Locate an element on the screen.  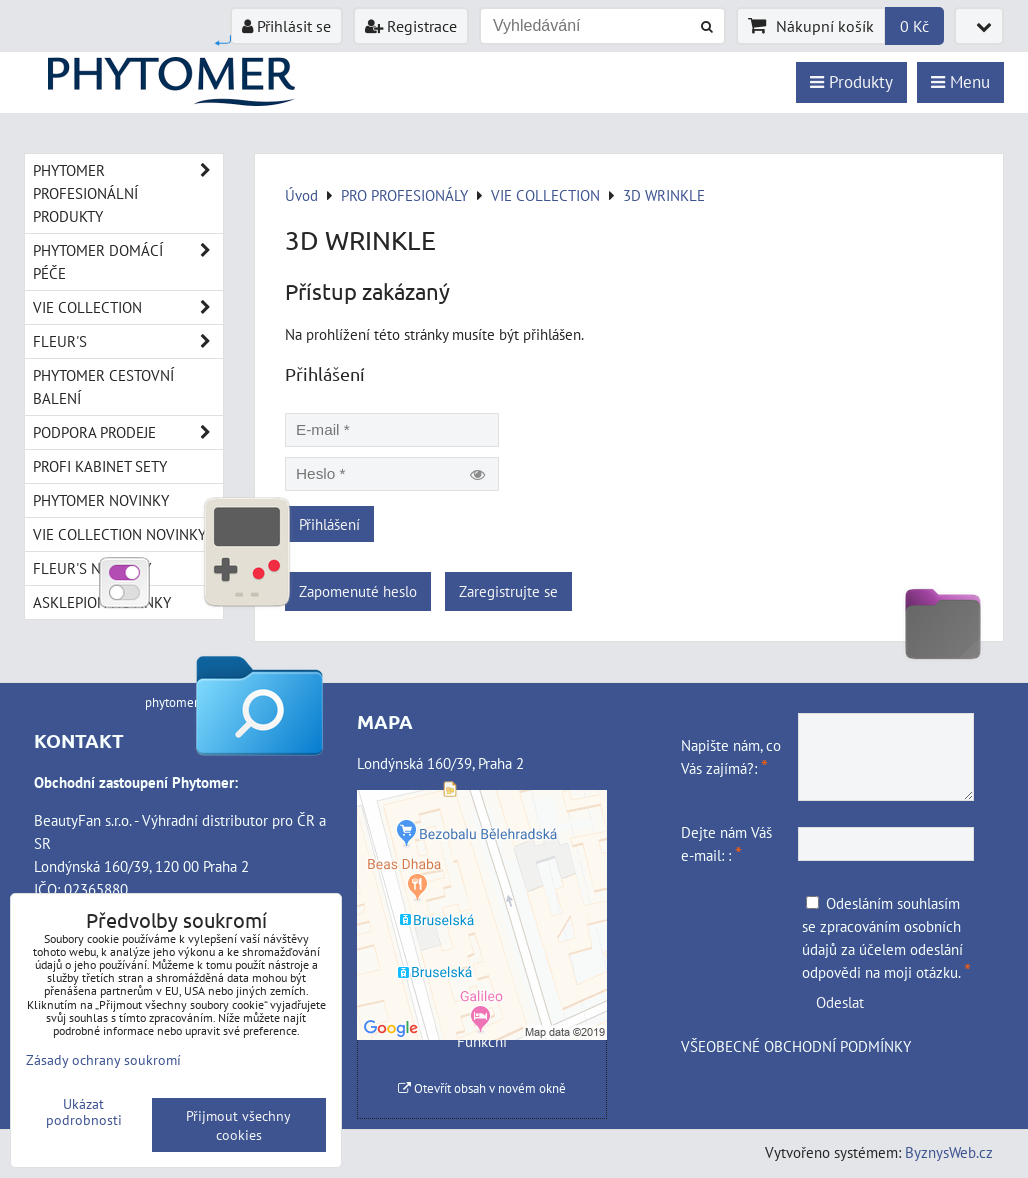
libreoffice draw document file is located at coordinates (450, 789).